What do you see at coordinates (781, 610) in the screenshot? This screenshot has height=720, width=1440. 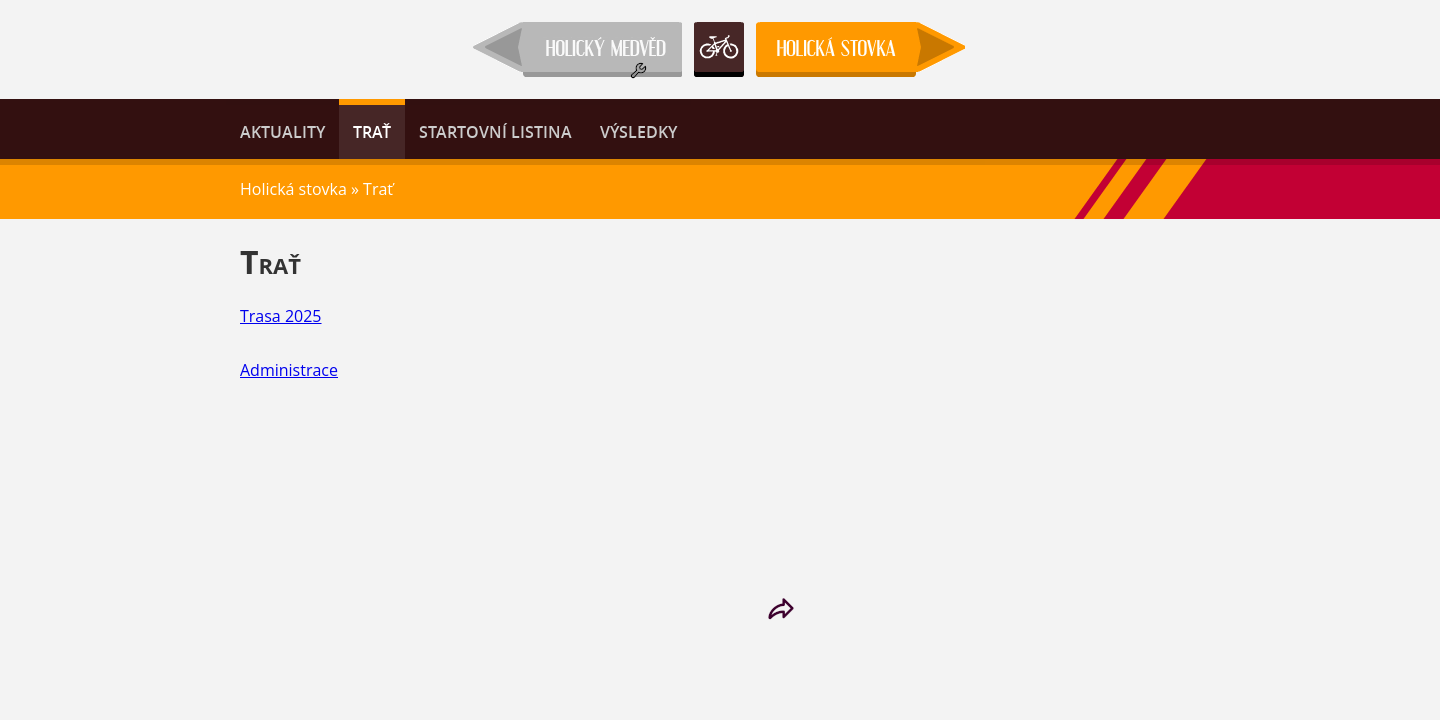 I see `share content with others` at bounding box center [781, 610].